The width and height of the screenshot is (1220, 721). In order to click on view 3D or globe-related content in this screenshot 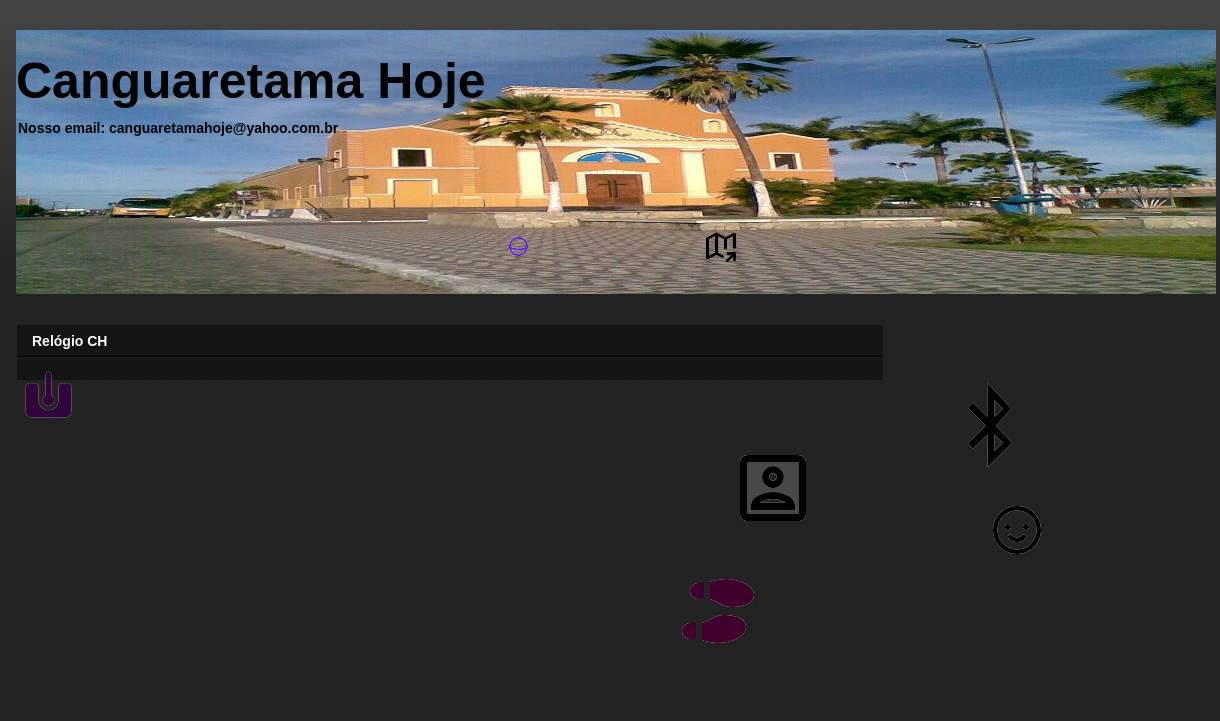, I will do `click(518, 246)`.